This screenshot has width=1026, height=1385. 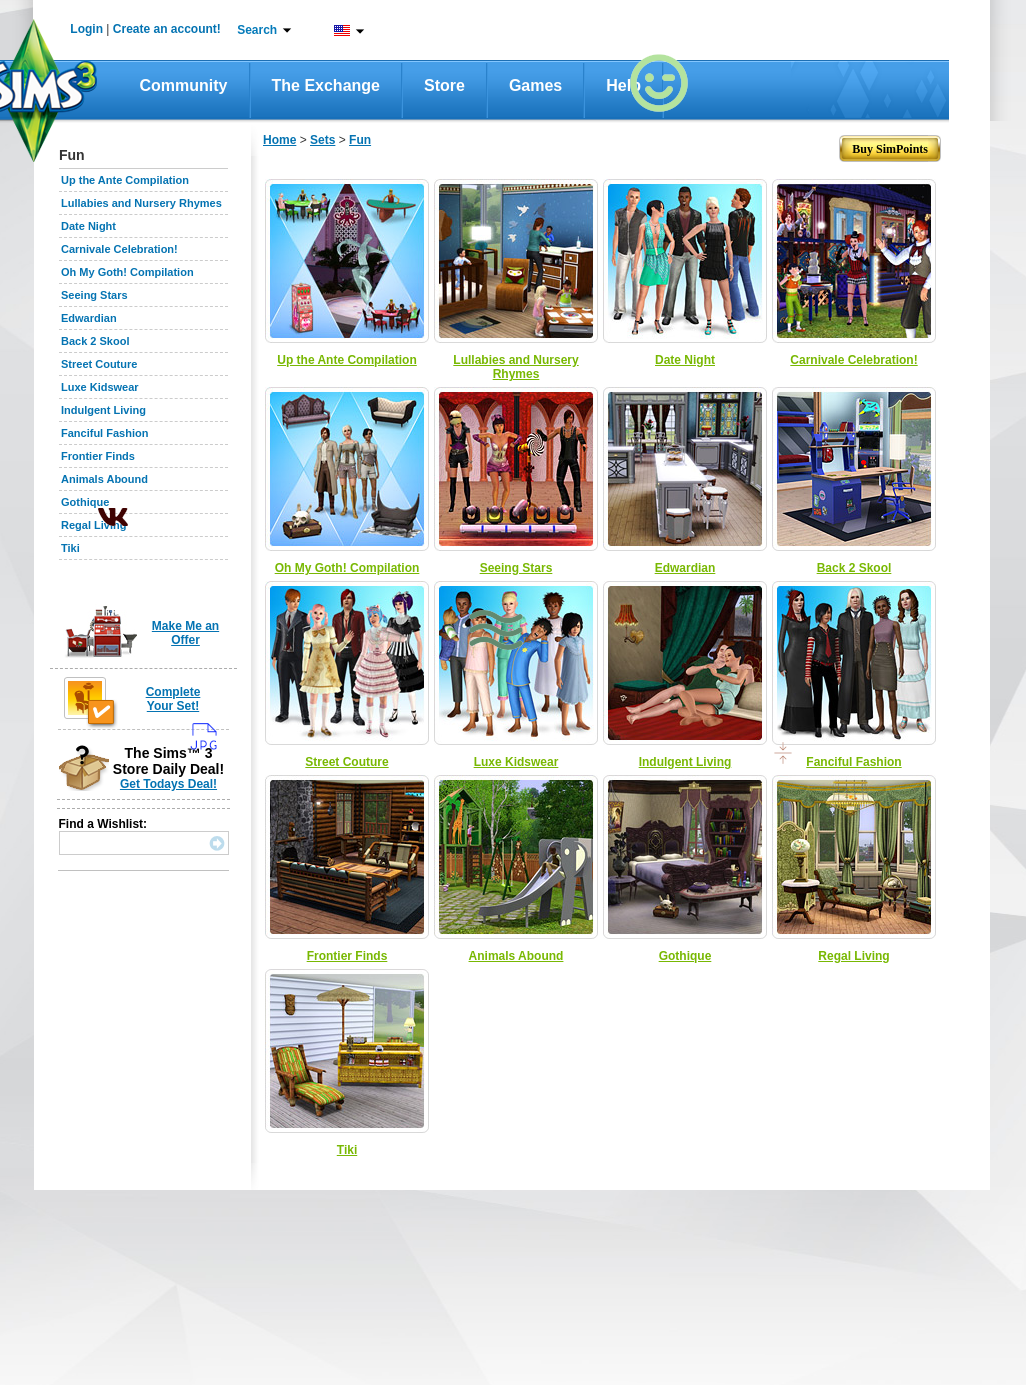 What do you see at coordinates (496, 630) in the screenshot?
I see `indicates water or liquid-related content` at bounding box center [496, 630].